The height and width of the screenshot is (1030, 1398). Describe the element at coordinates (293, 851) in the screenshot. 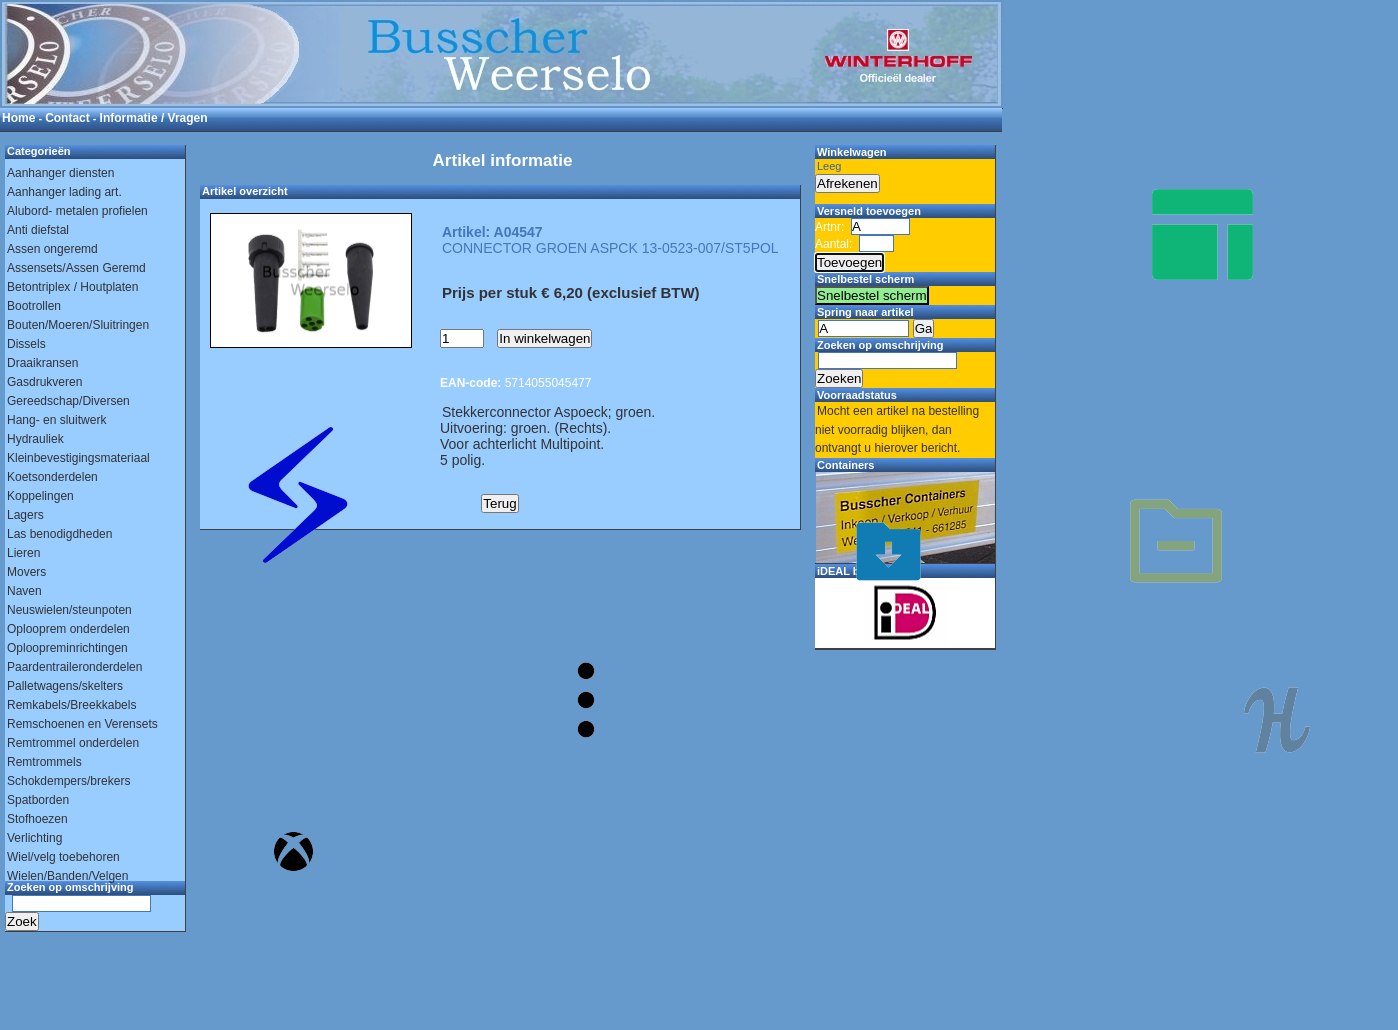

I see `open xbox app` at that location.